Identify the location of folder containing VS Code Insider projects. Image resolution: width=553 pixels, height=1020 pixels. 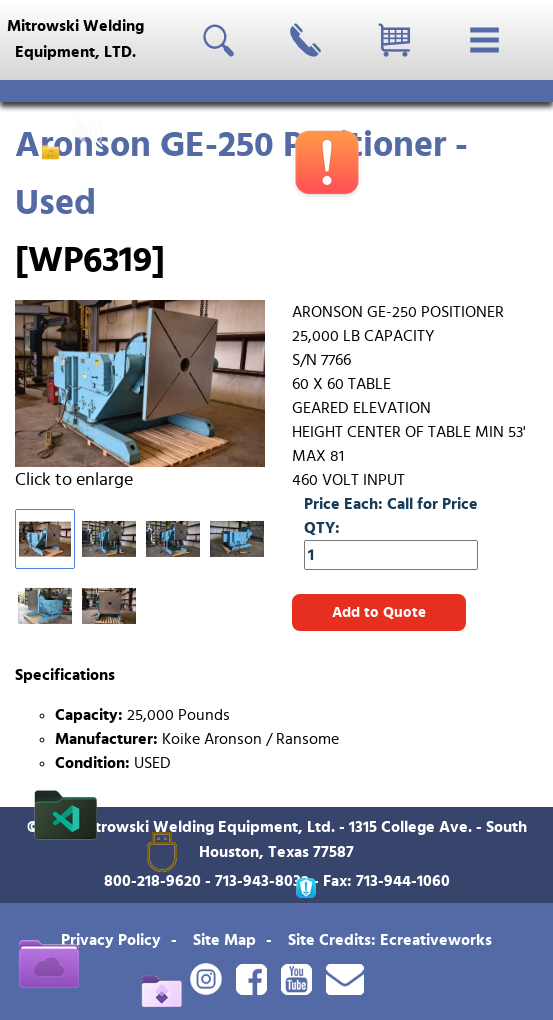
(65, 816).